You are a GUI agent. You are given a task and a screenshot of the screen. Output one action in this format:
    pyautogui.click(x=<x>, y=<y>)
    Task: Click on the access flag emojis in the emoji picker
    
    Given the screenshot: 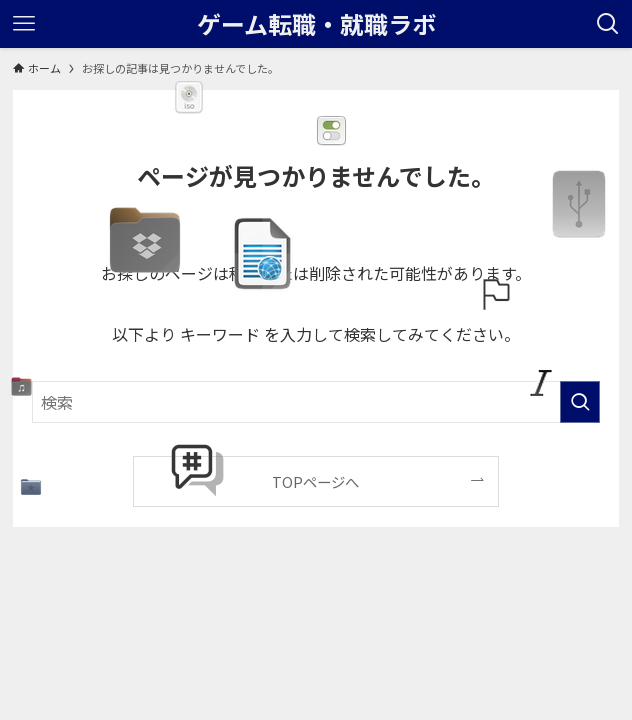 What is the action you would take?
    pyautogui.click(x=496, y=294)
    